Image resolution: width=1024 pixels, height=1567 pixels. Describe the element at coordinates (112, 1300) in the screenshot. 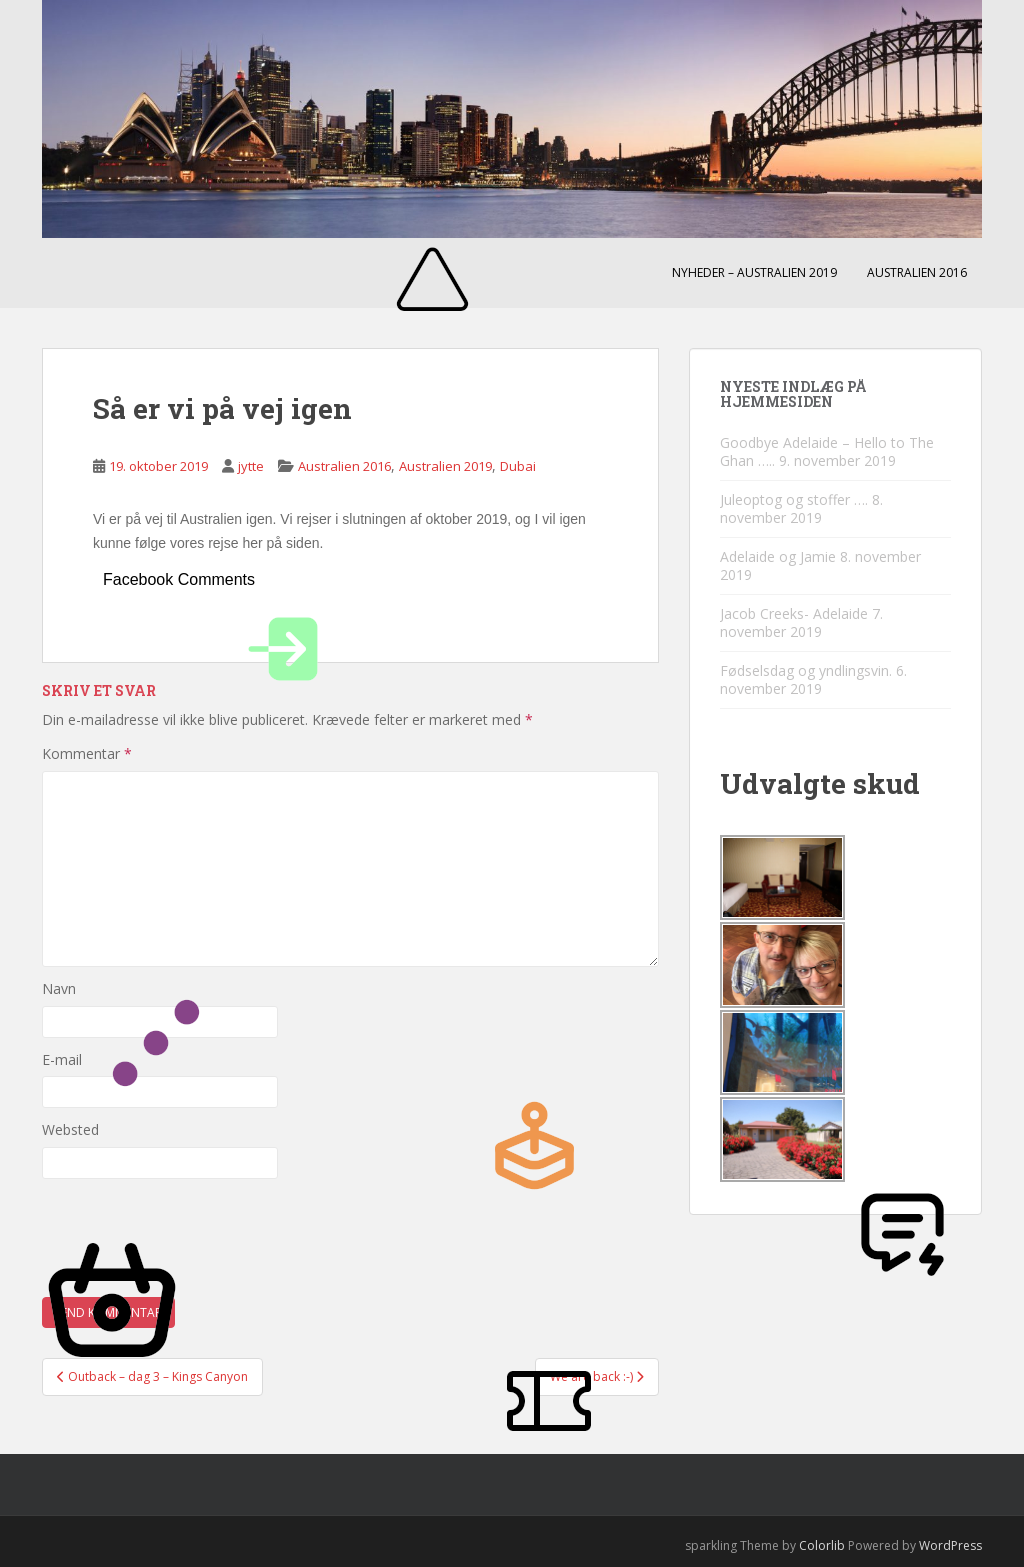

I see `view your shopping basket` at that location.